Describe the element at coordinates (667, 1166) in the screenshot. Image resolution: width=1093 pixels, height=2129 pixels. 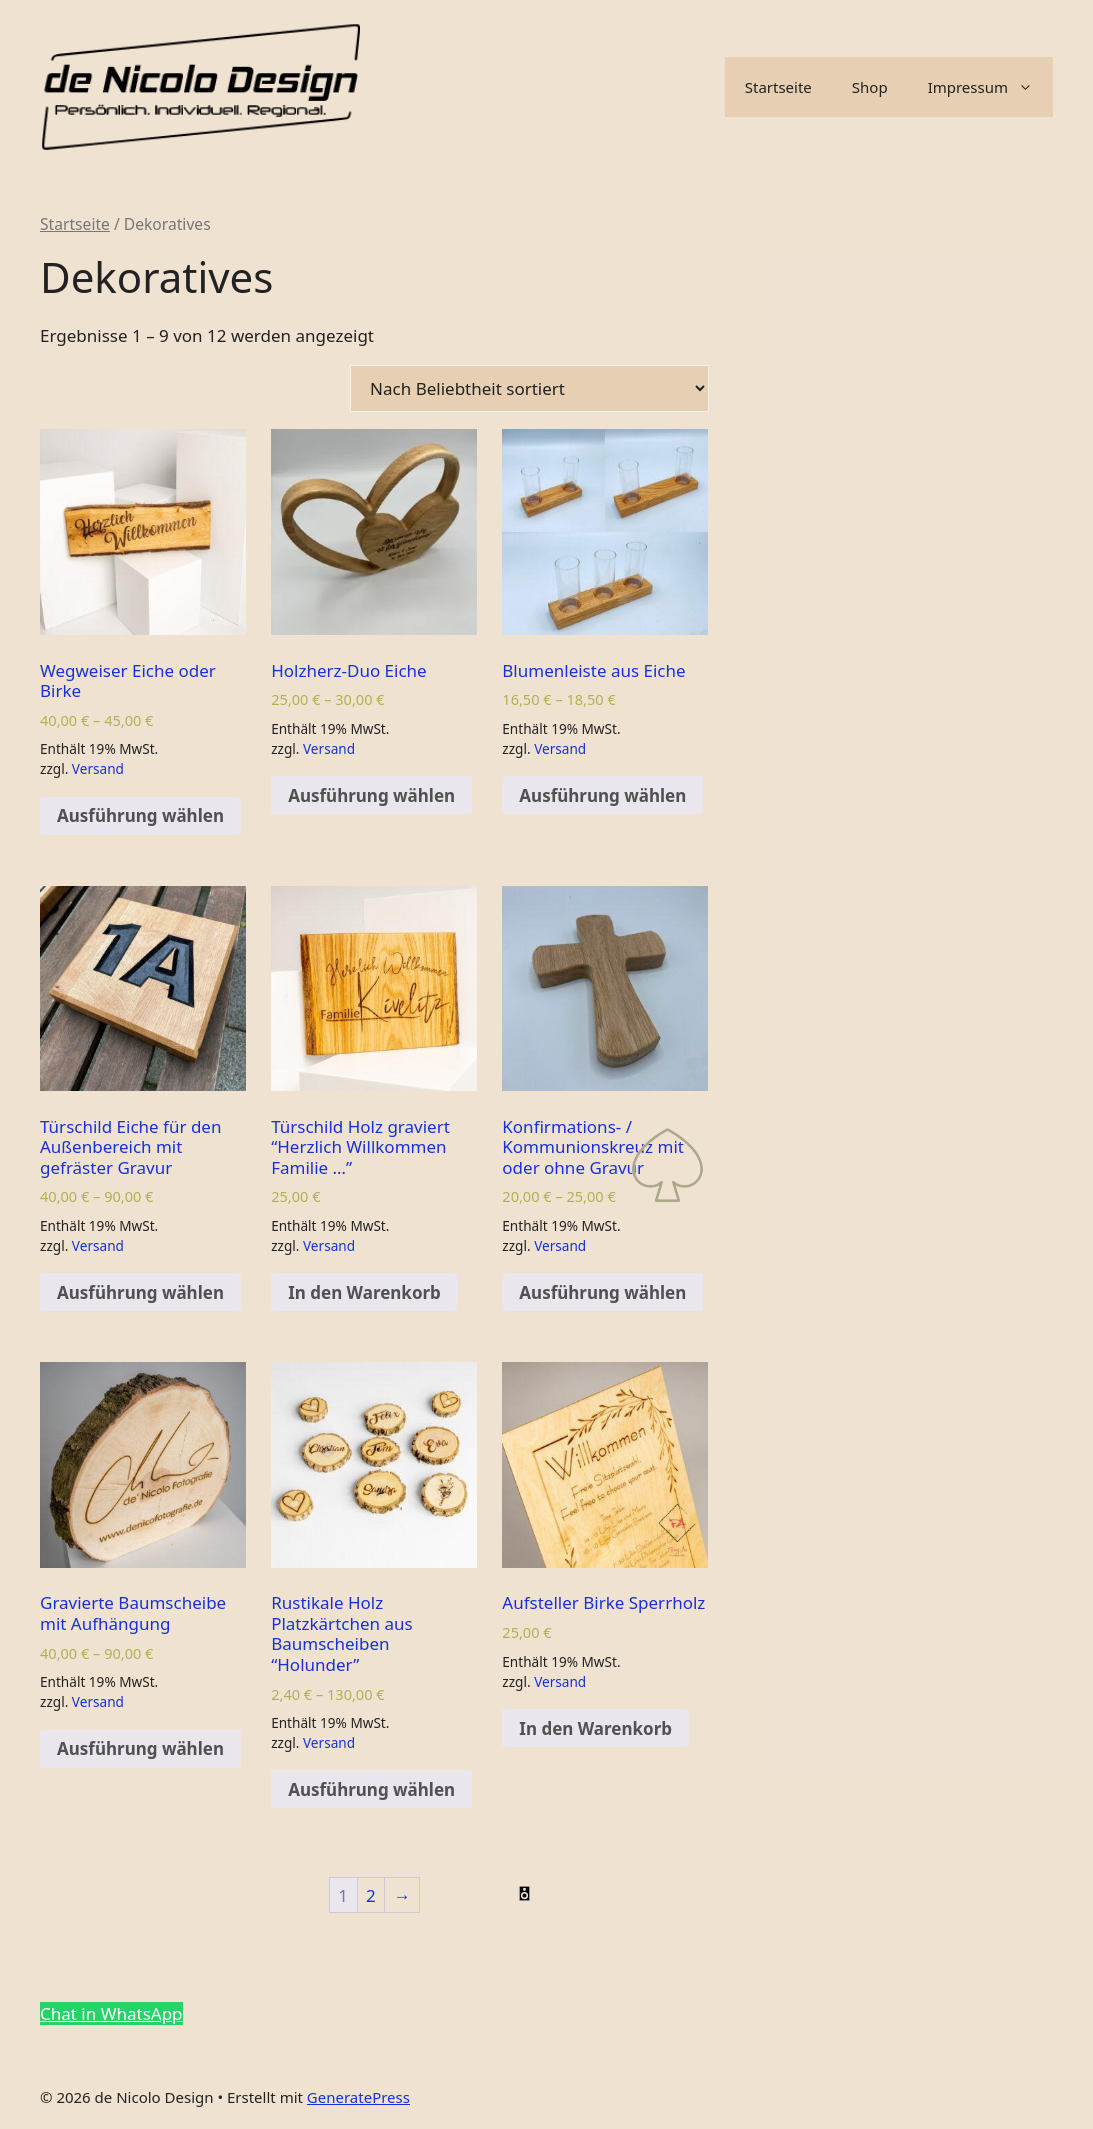
I see `playing cards or card game category` at that location.